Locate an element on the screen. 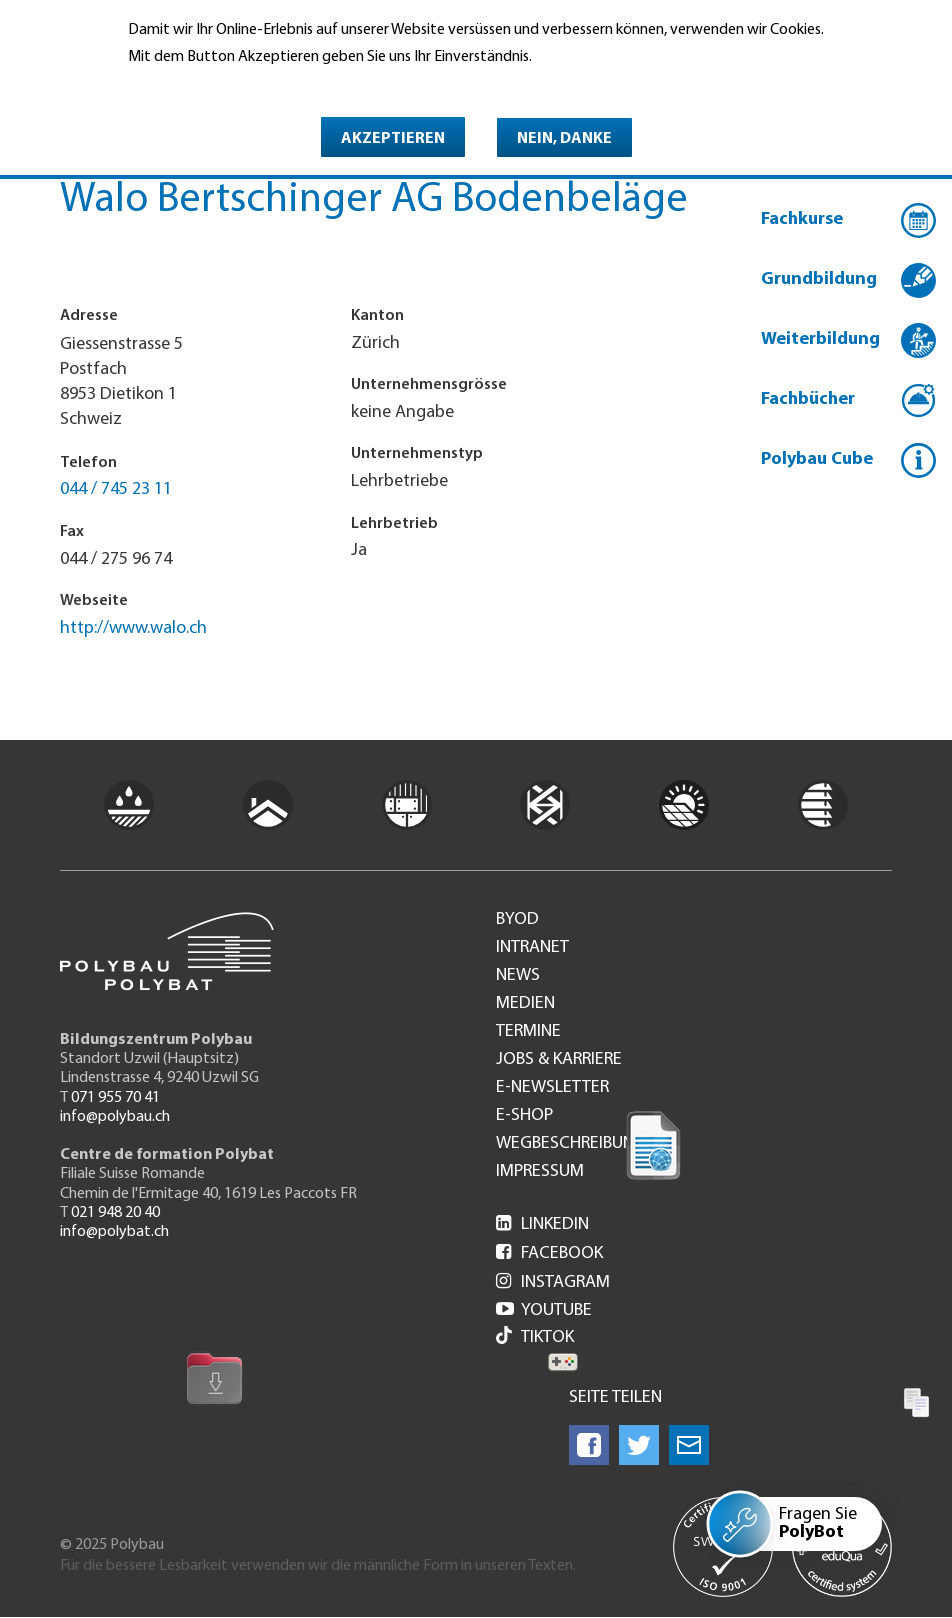 The height and width of the screenshot is (1618, 952). open games or gaming applications is located at coordinates (563, 1362).